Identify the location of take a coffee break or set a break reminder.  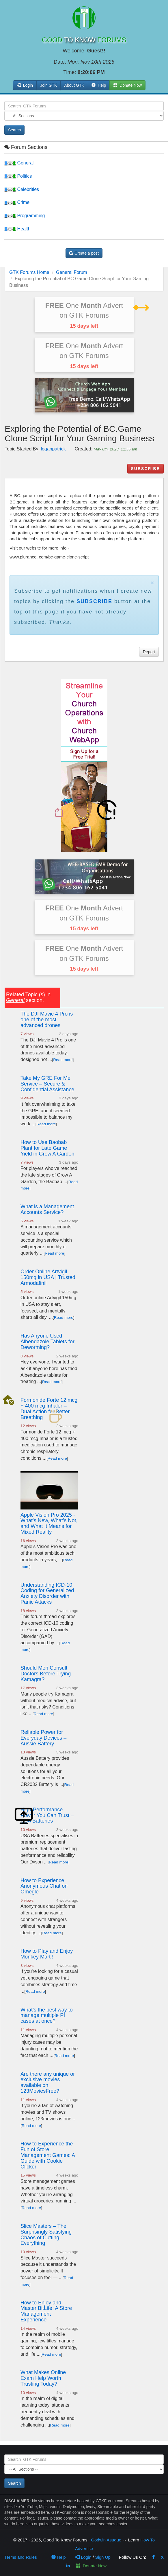
(55, 1417).